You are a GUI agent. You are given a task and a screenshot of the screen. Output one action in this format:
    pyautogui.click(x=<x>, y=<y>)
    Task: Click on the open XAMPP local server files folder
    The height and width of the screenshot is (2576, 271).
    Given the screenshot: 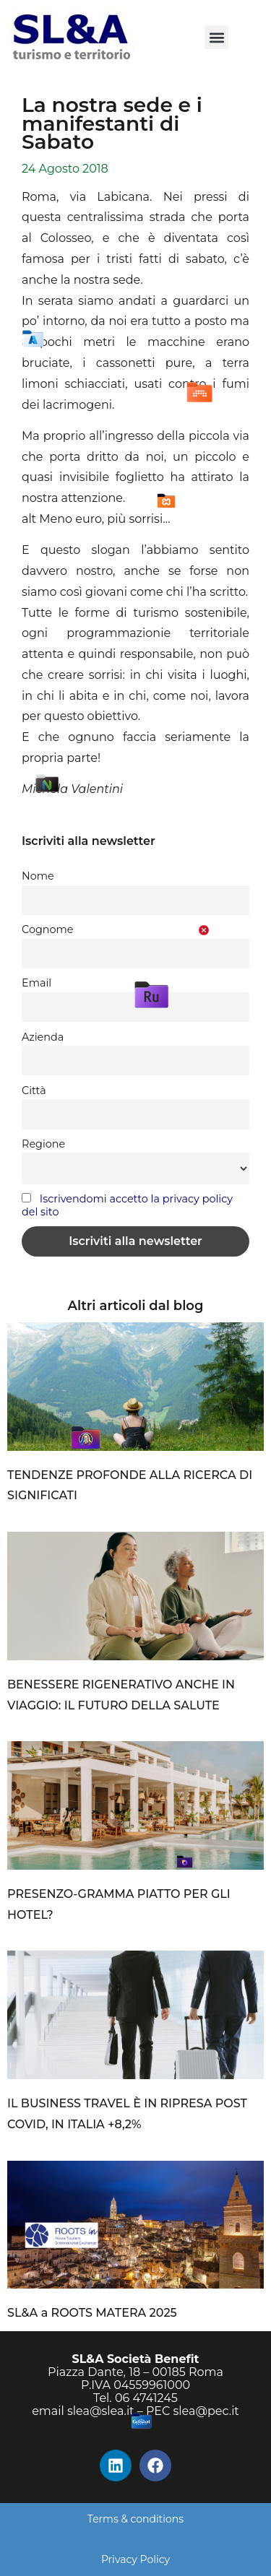 What is the action you would take?
    pyautogui.click(x=166, y=501)
    